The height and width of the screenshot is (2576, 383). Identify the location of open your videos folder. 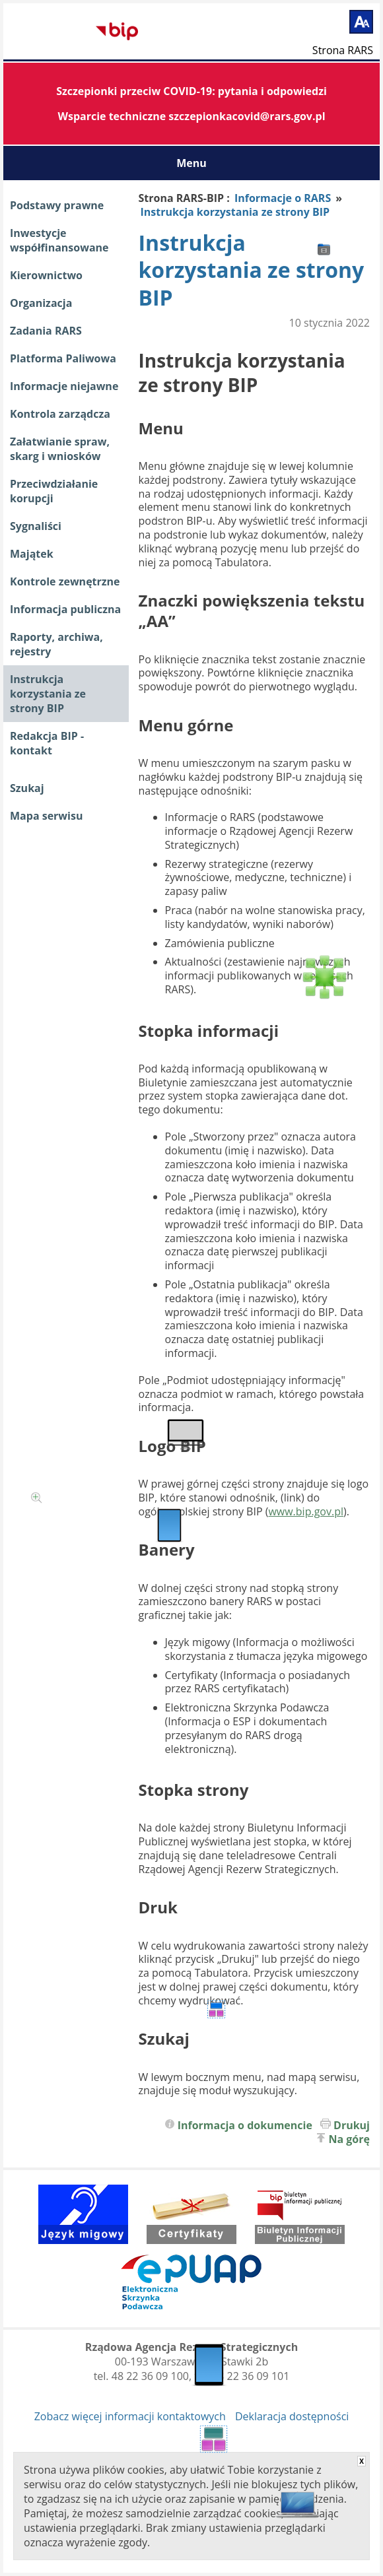
(324, 249).